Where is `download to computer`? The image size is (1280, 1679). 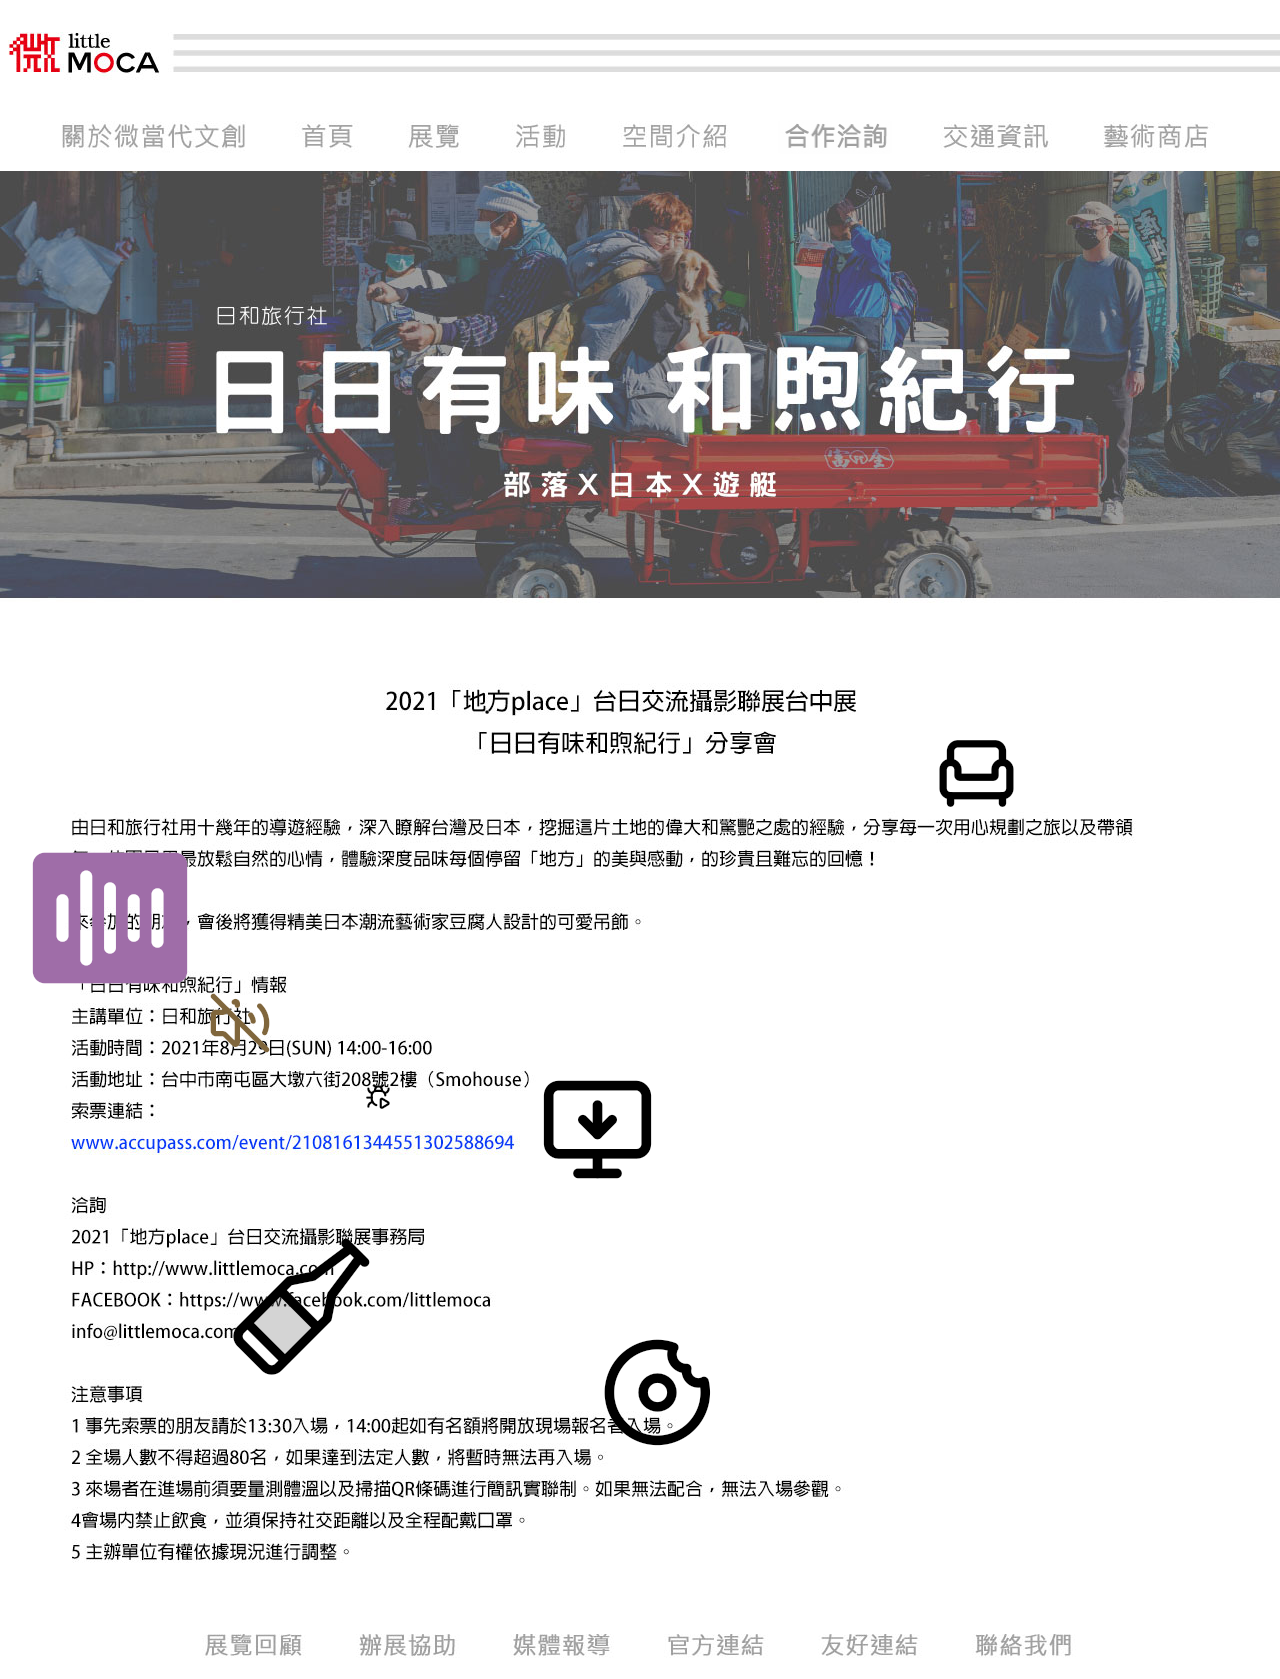
download to computer is located at coordinates (597, 1129).